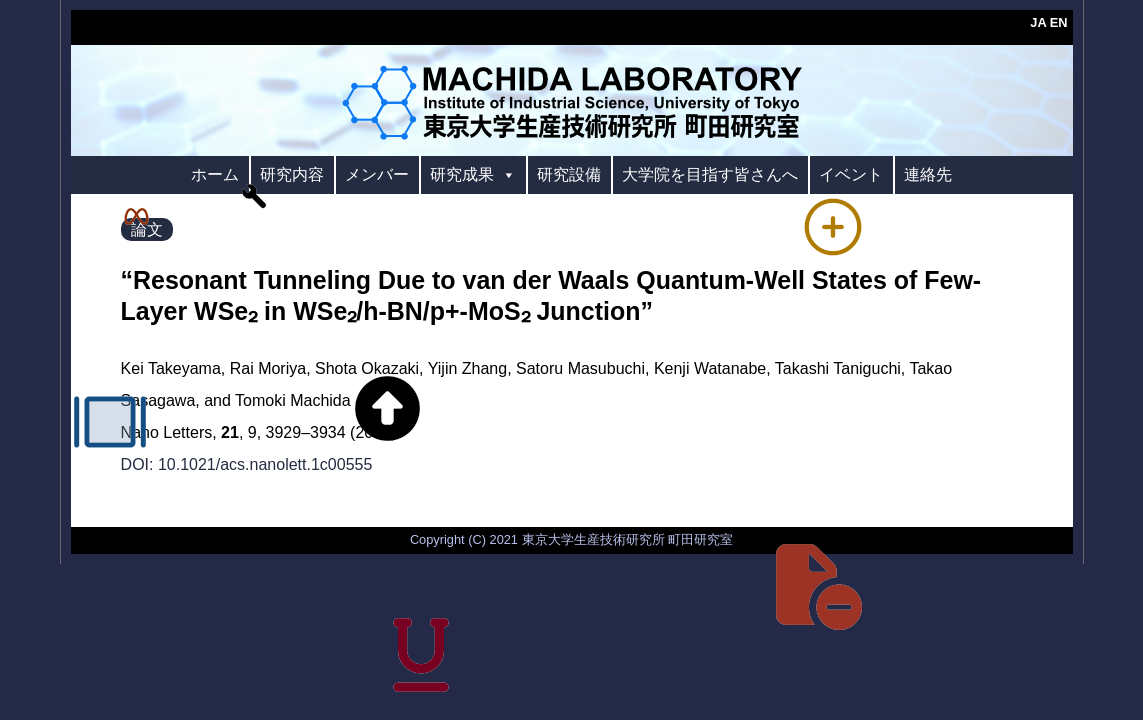 The width and height of the screenshot is (1143, 720). Describe the element at coordinates (833, 227) in the screenshot. I see `add a new item` at that location.